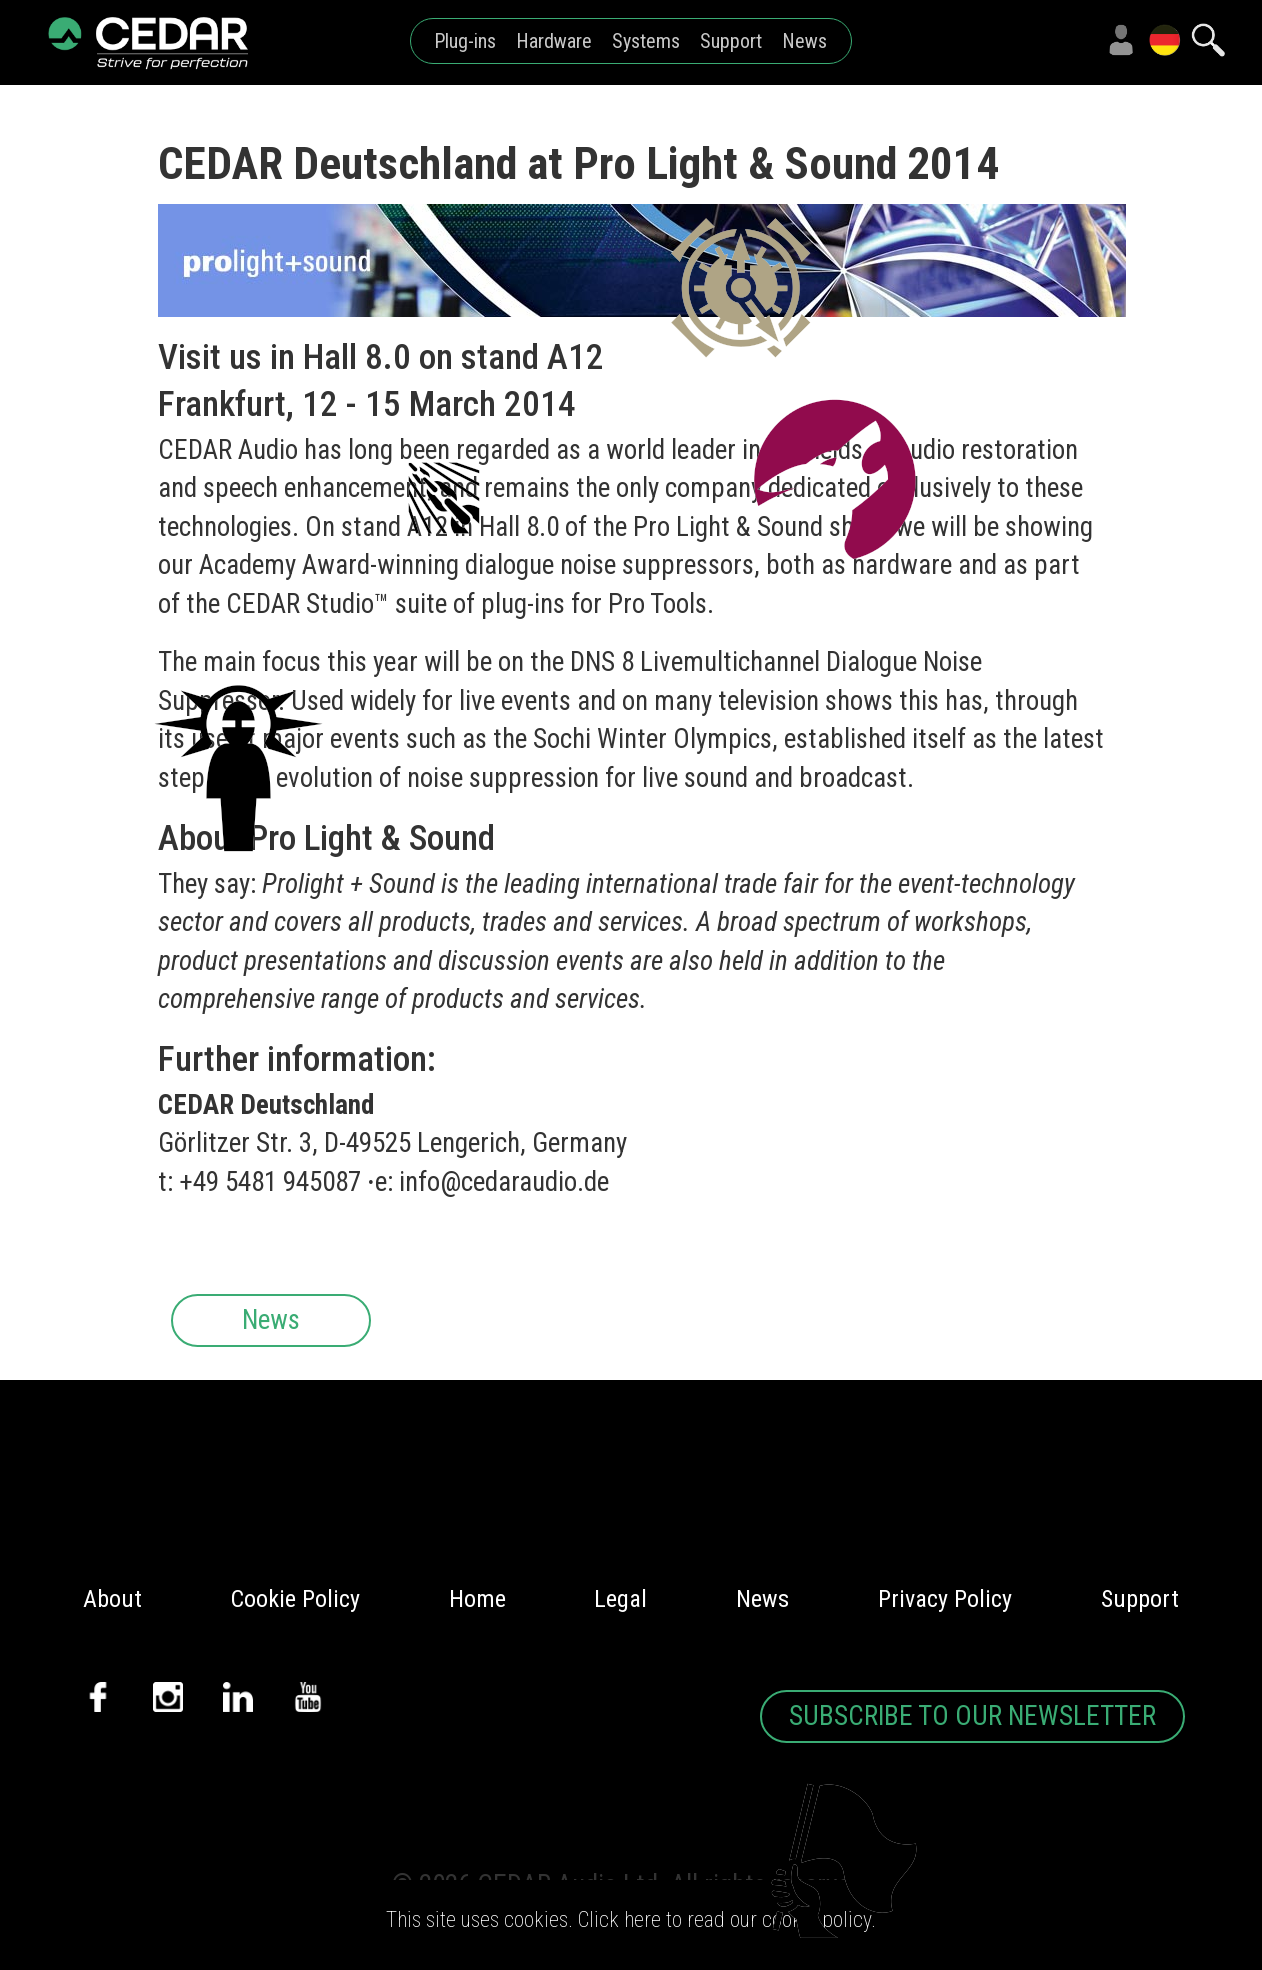 This screenshot has width=1262, height=1970. What do you see at coordinates (444, 498) in the screenshot?
I see `represents the andromeda galaxy or cosmic chain element` at bounding box center [444, 498].